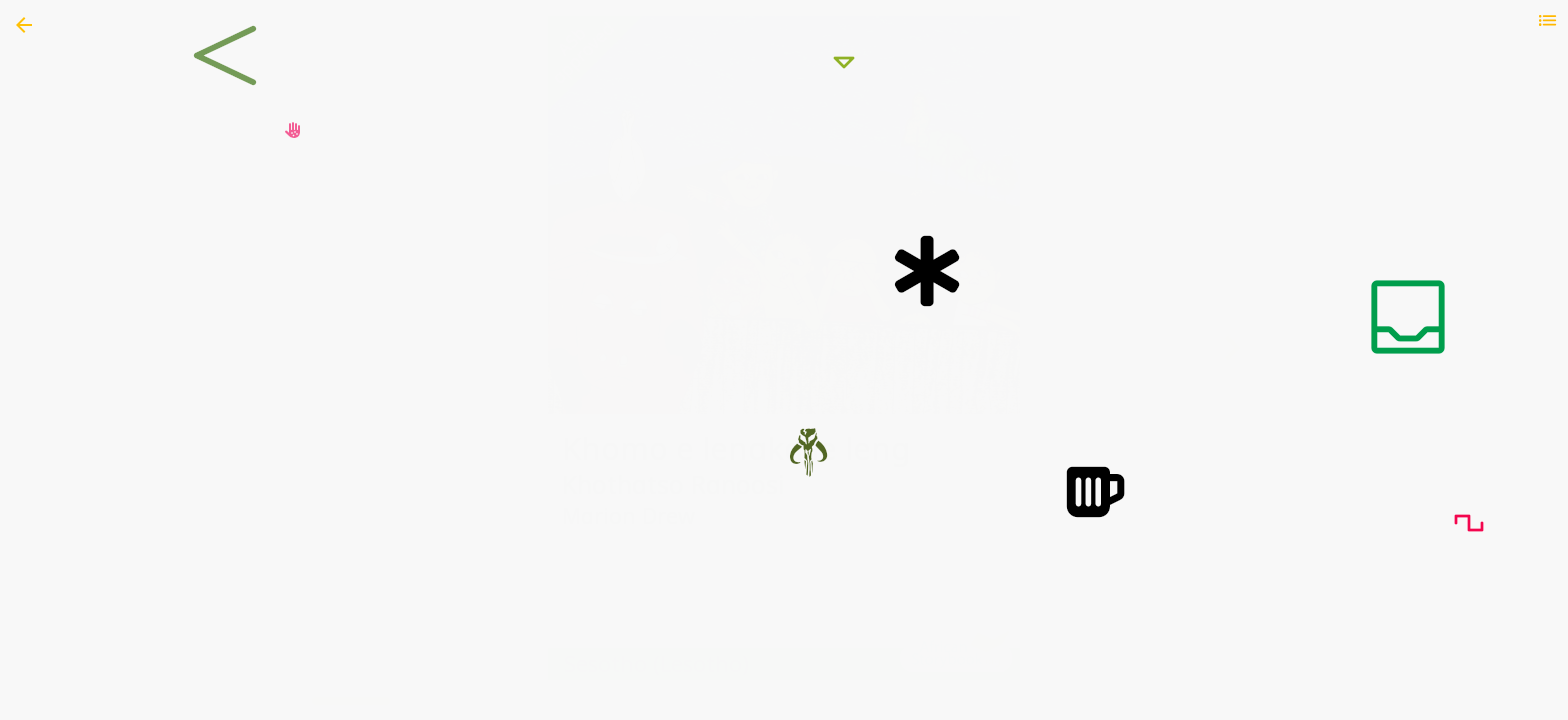  Describe the element at coordinates (1469, 523) in the screenshot. I see `toggle square wave audio output` at that location.